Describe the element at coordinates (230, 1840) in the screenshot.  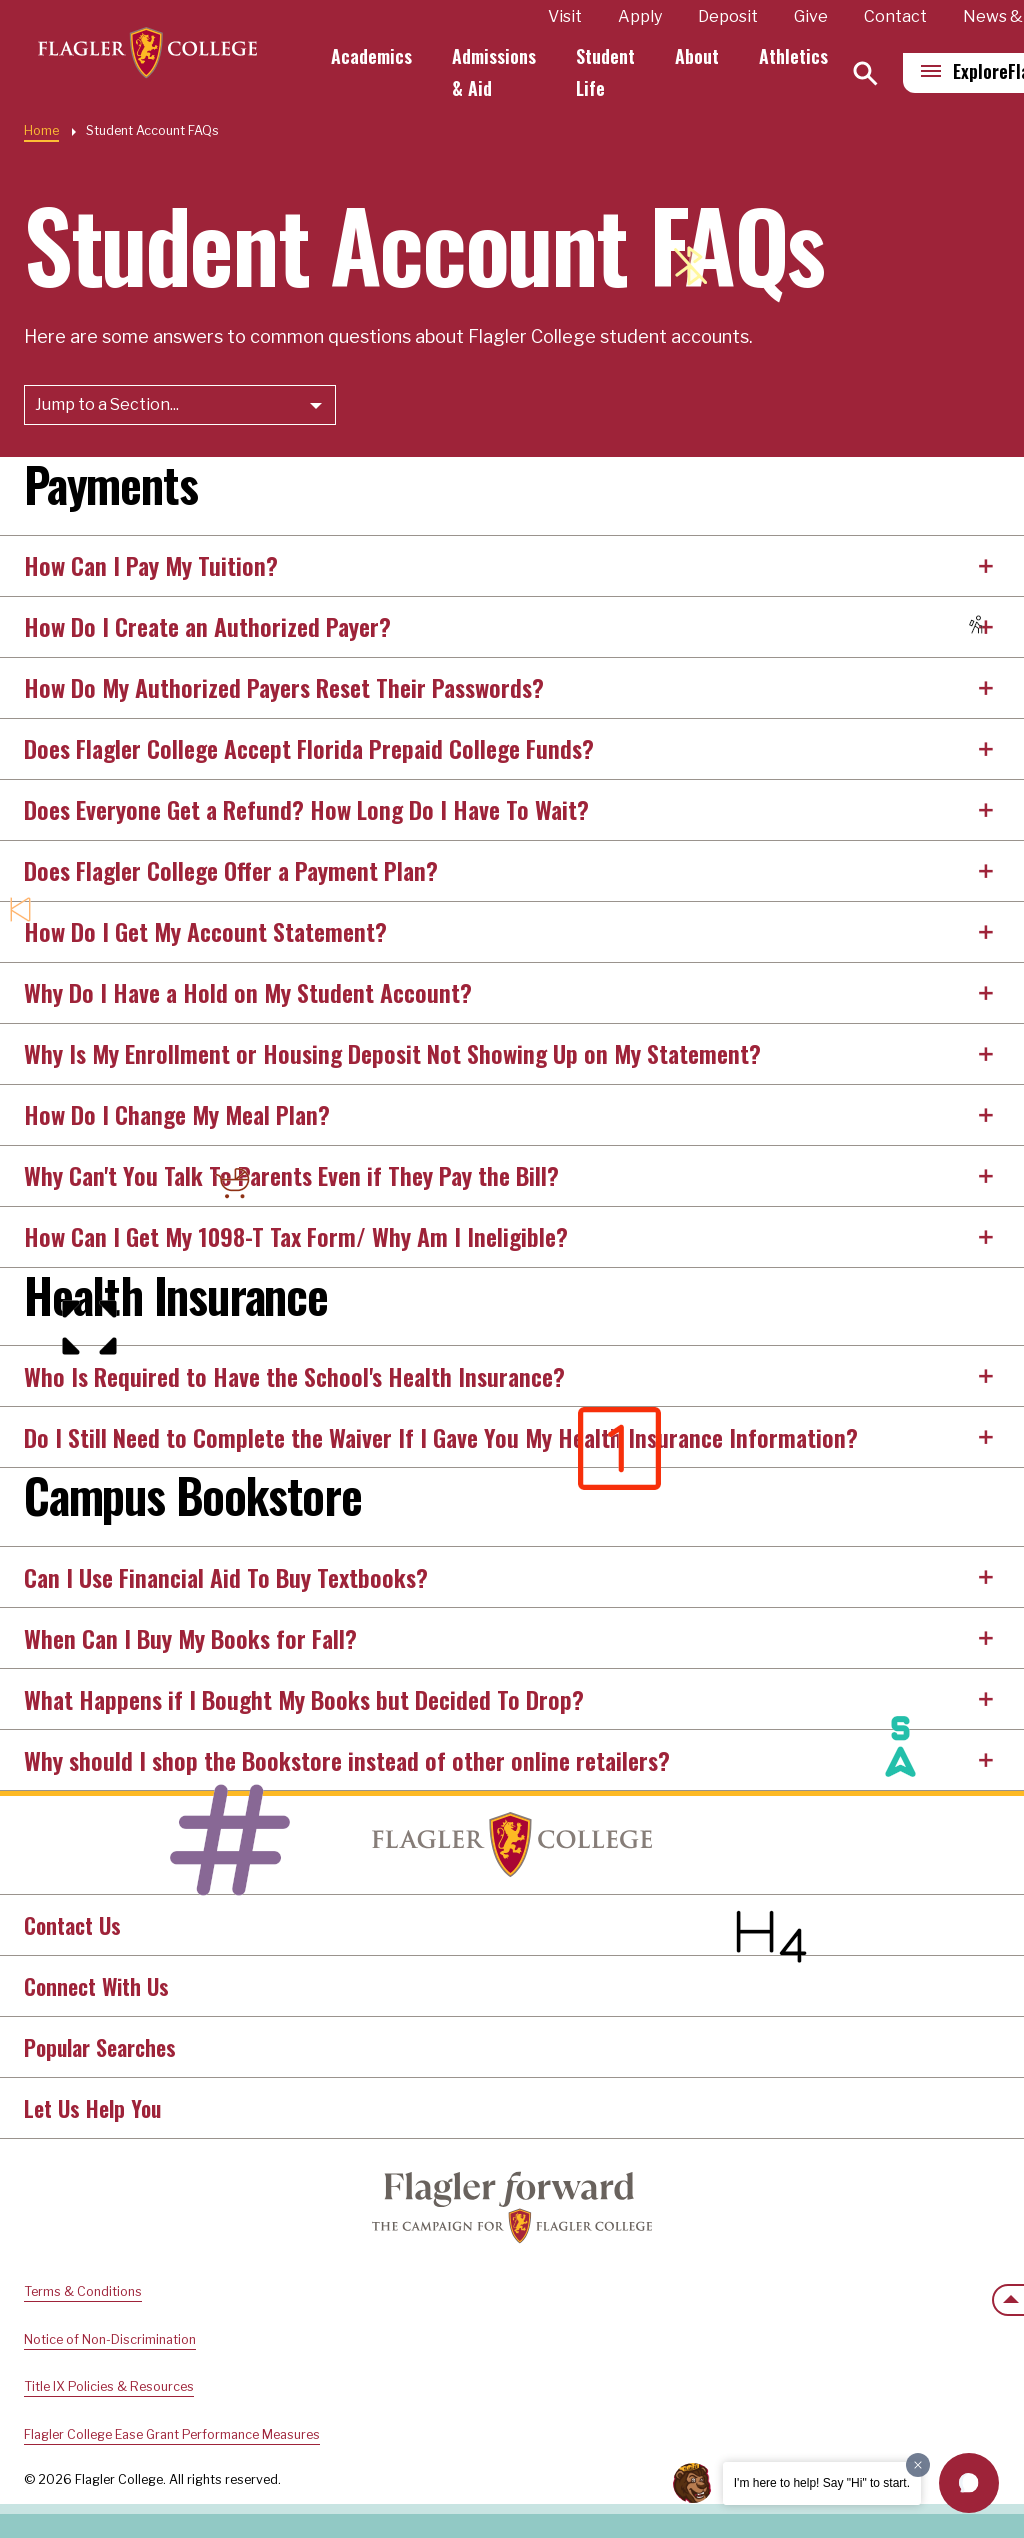
I see `view or add hashtags` at that location.